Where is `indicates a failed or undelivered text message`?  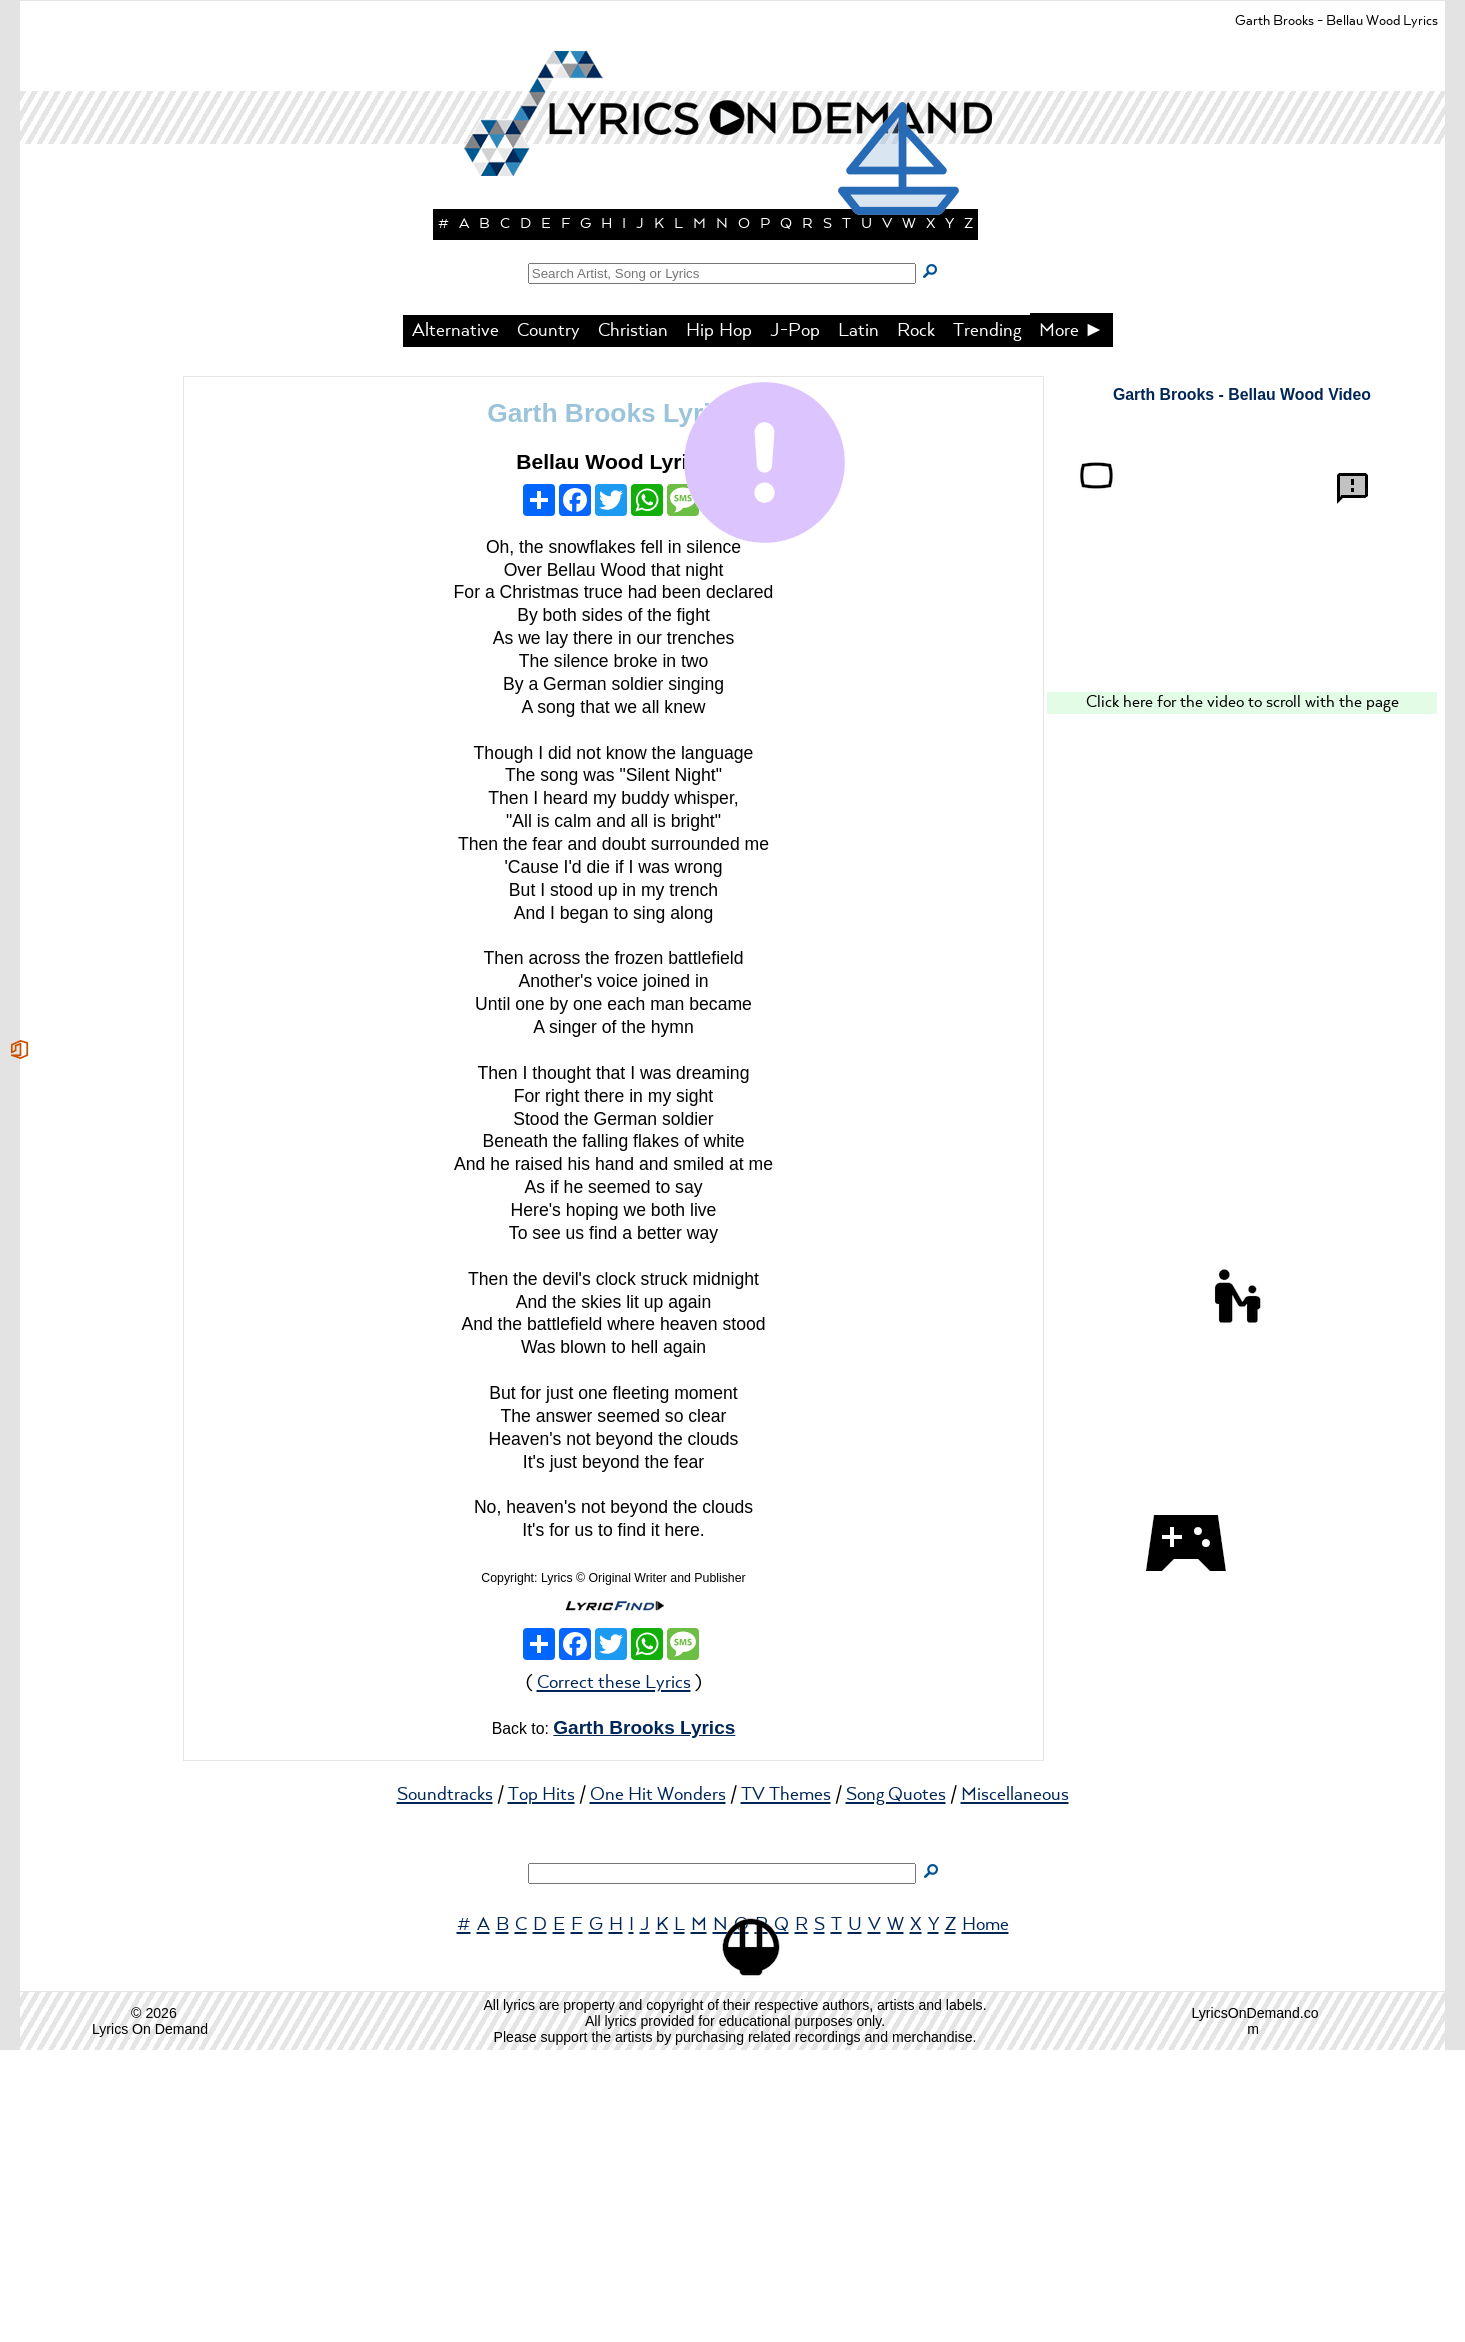 indicates a failed or undelivered text message is located at coordinates (1352, 488).